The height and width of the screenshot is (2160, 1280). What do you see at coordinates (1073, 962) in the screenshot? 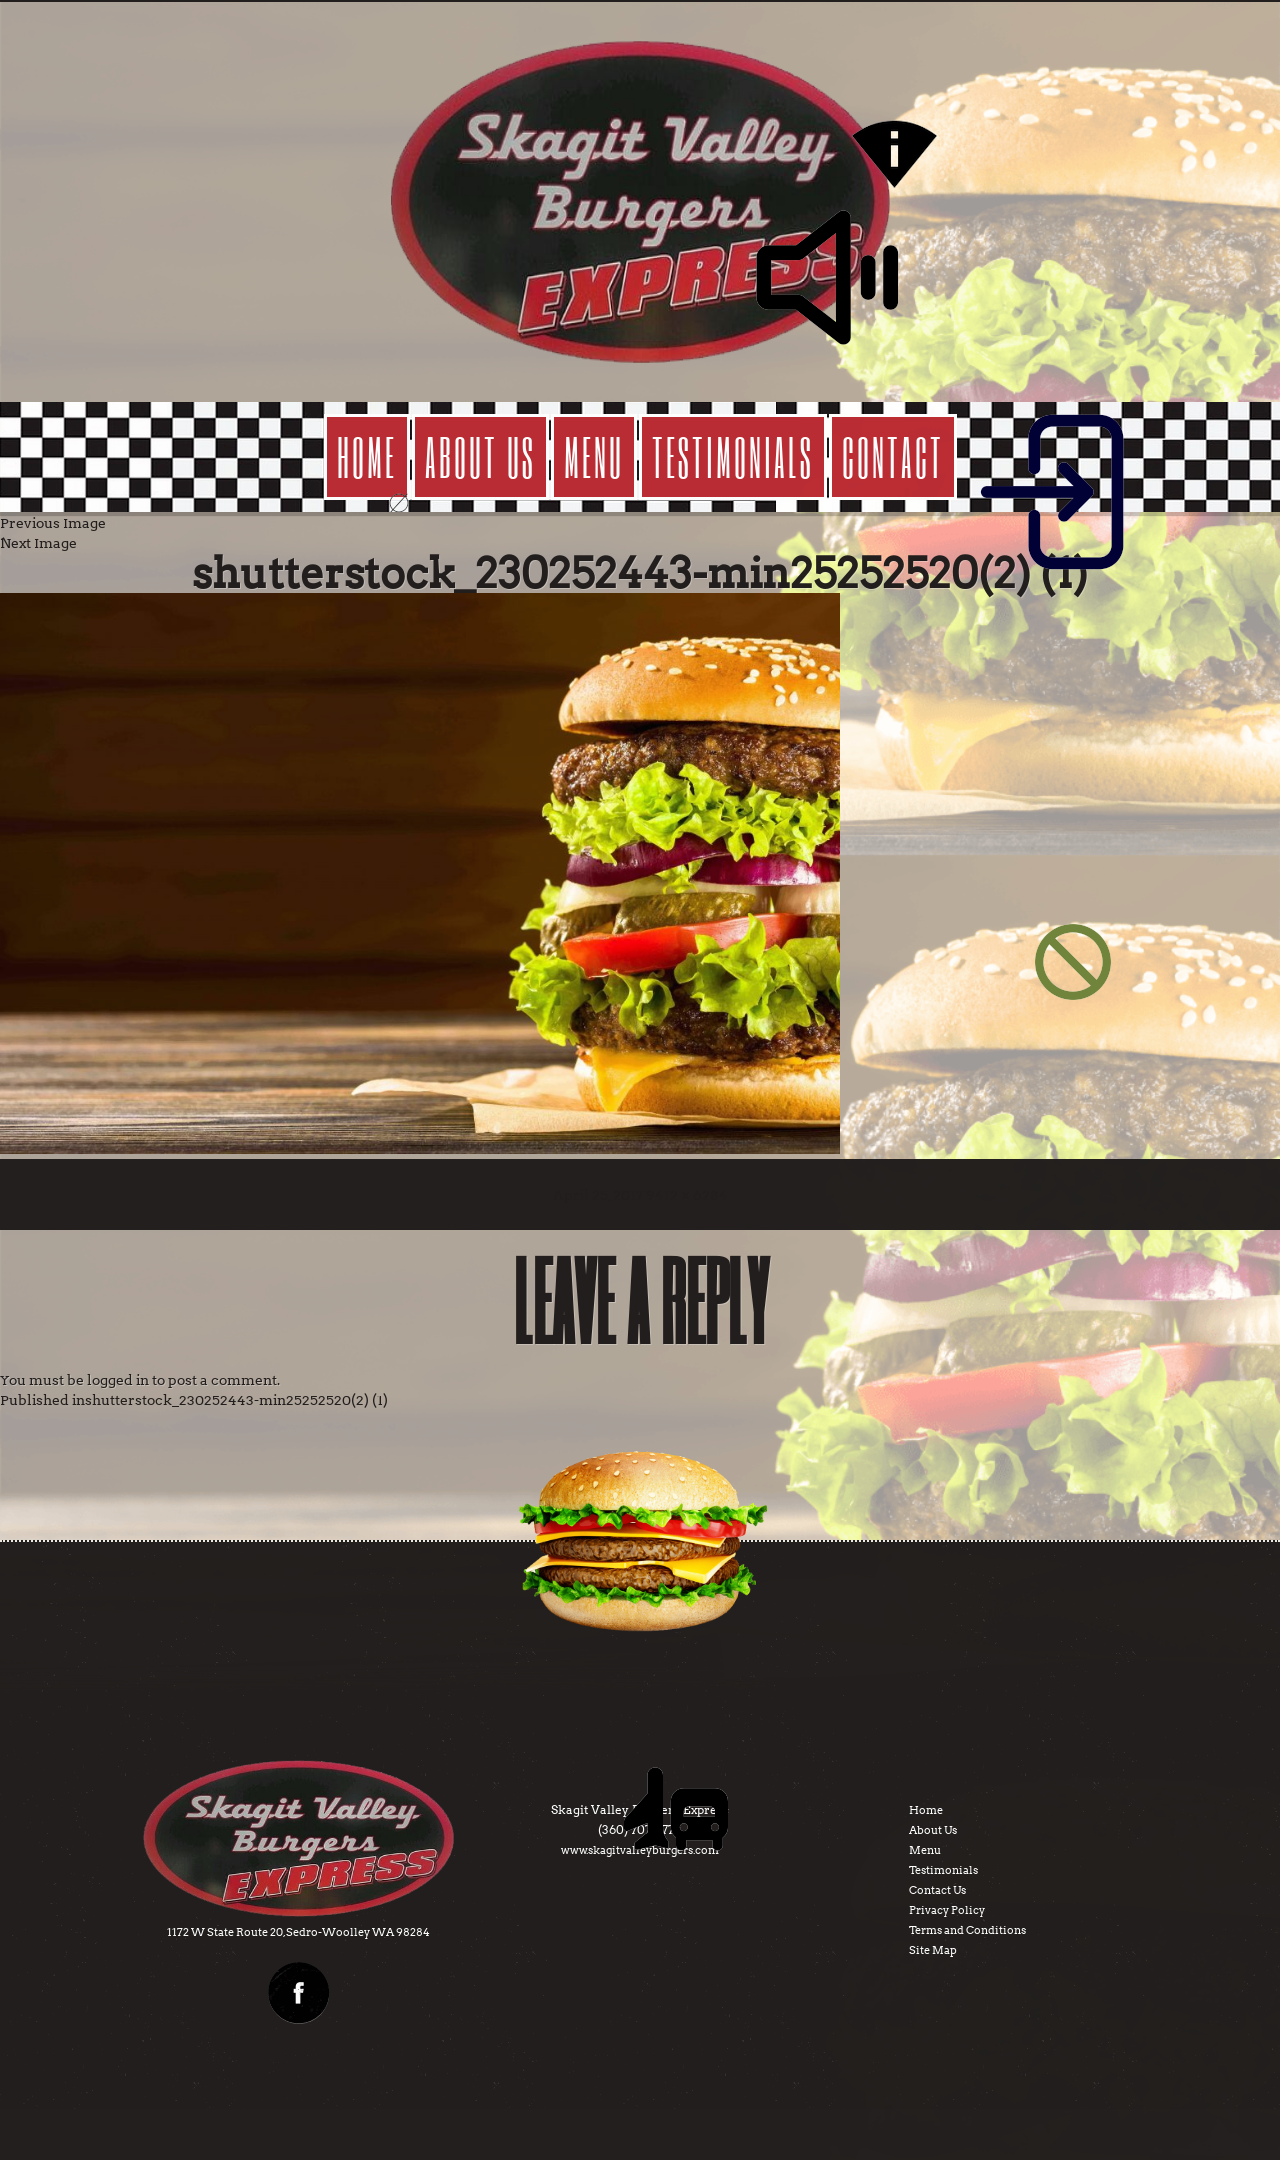
I see `indicates a prohibited or blocked action` at bounding box center [1073, 962].